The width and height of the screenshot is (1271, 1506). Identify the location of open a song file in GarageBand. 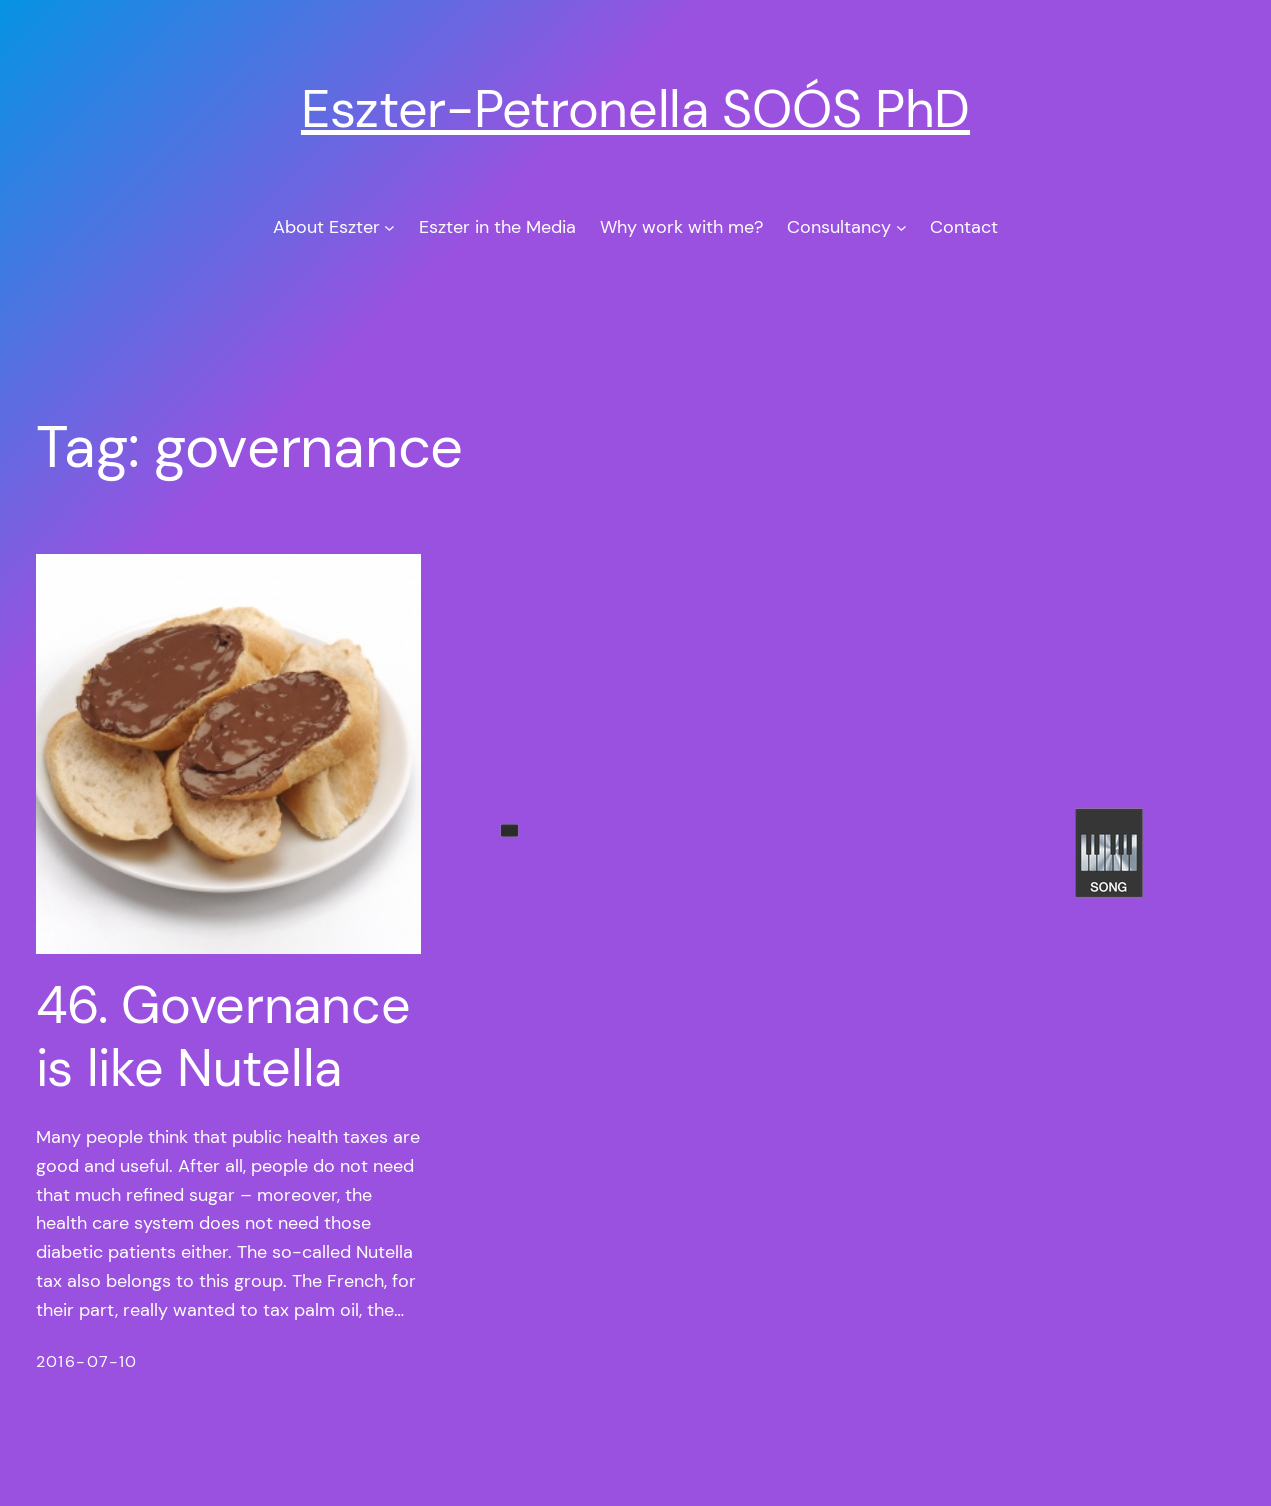
(1109, 855).